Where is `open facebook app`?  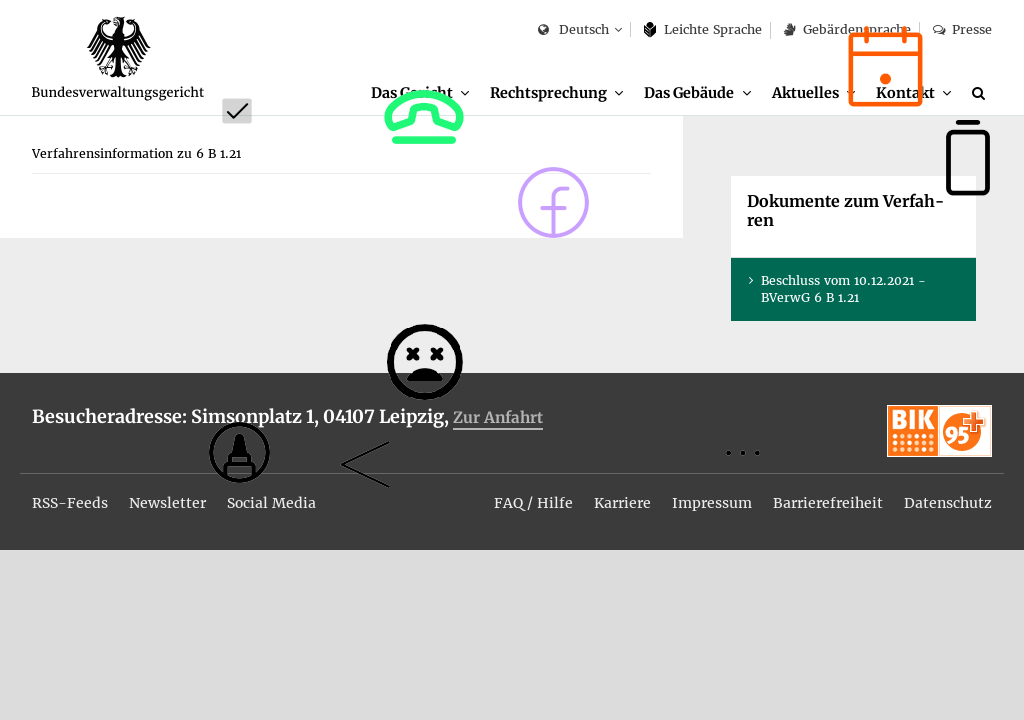 open facebook app is located at coordinates (553, 202).